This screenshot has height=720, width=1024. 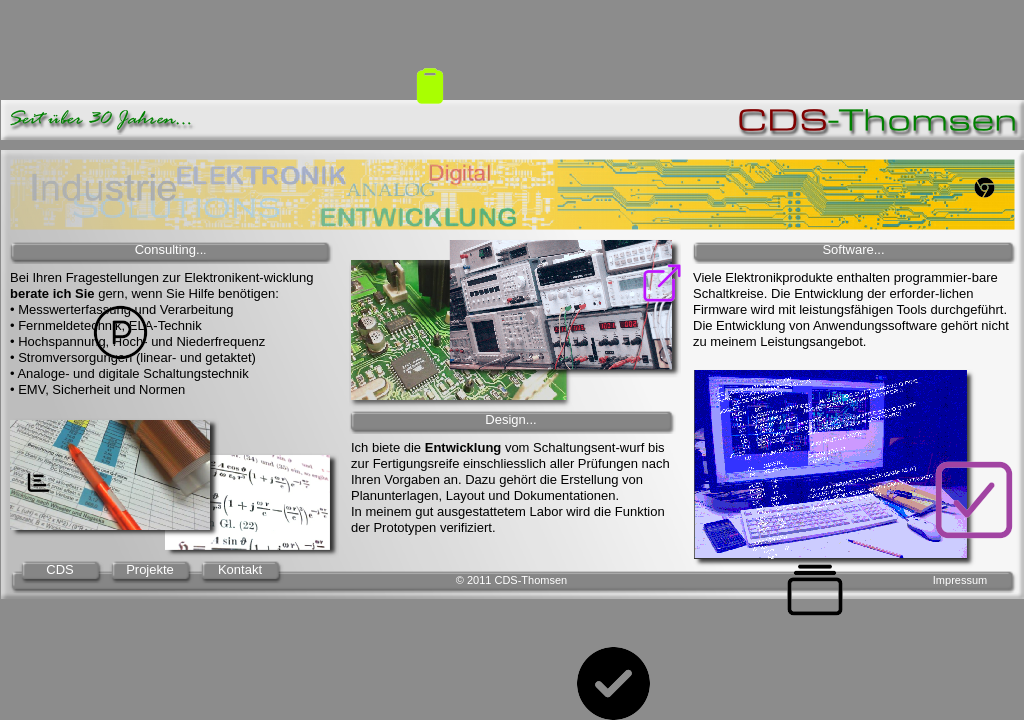 What do you see at coordinates (815, 590) in the screenshot?
I see `view photo albums` at bounding box center [815, 590].